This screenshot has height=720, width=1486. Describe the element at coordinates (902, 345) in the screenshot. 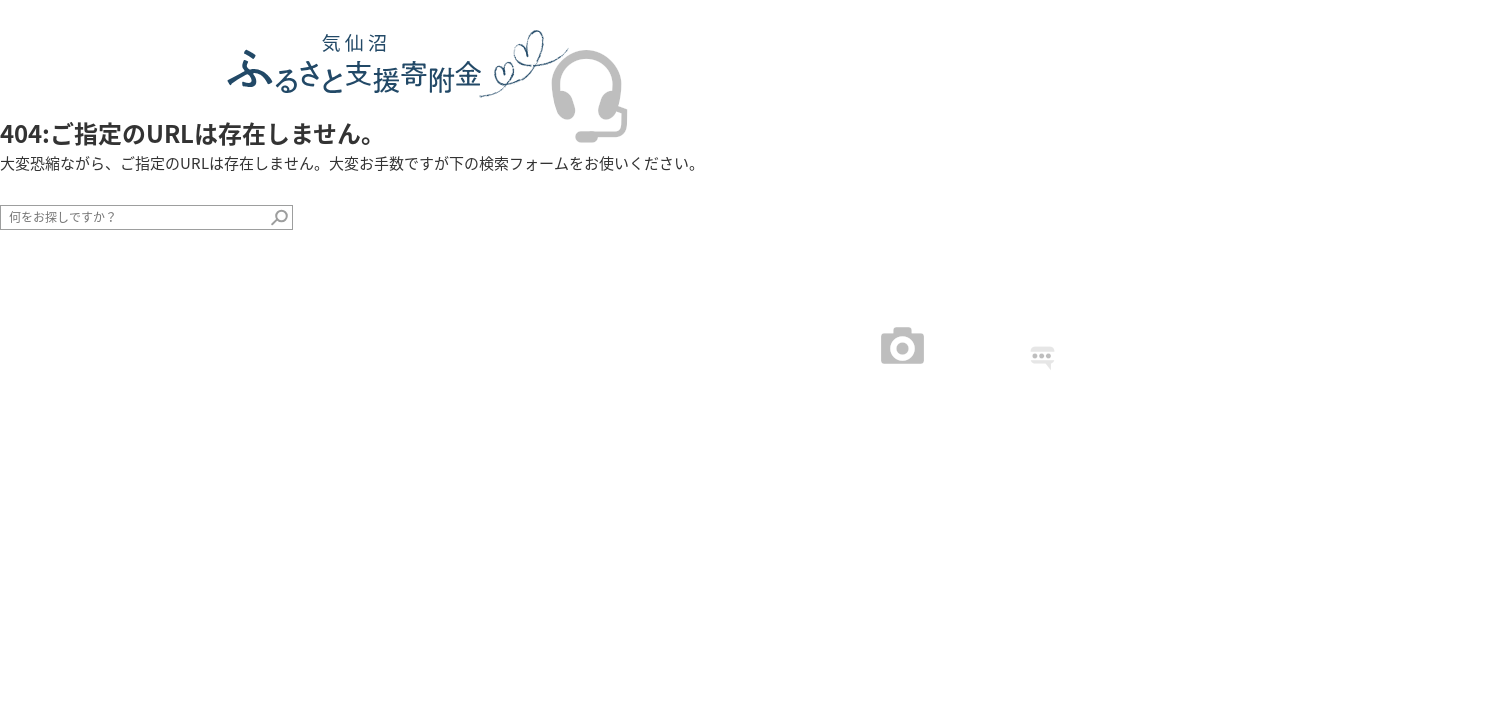

I see `open camera to take a photo` at that location.